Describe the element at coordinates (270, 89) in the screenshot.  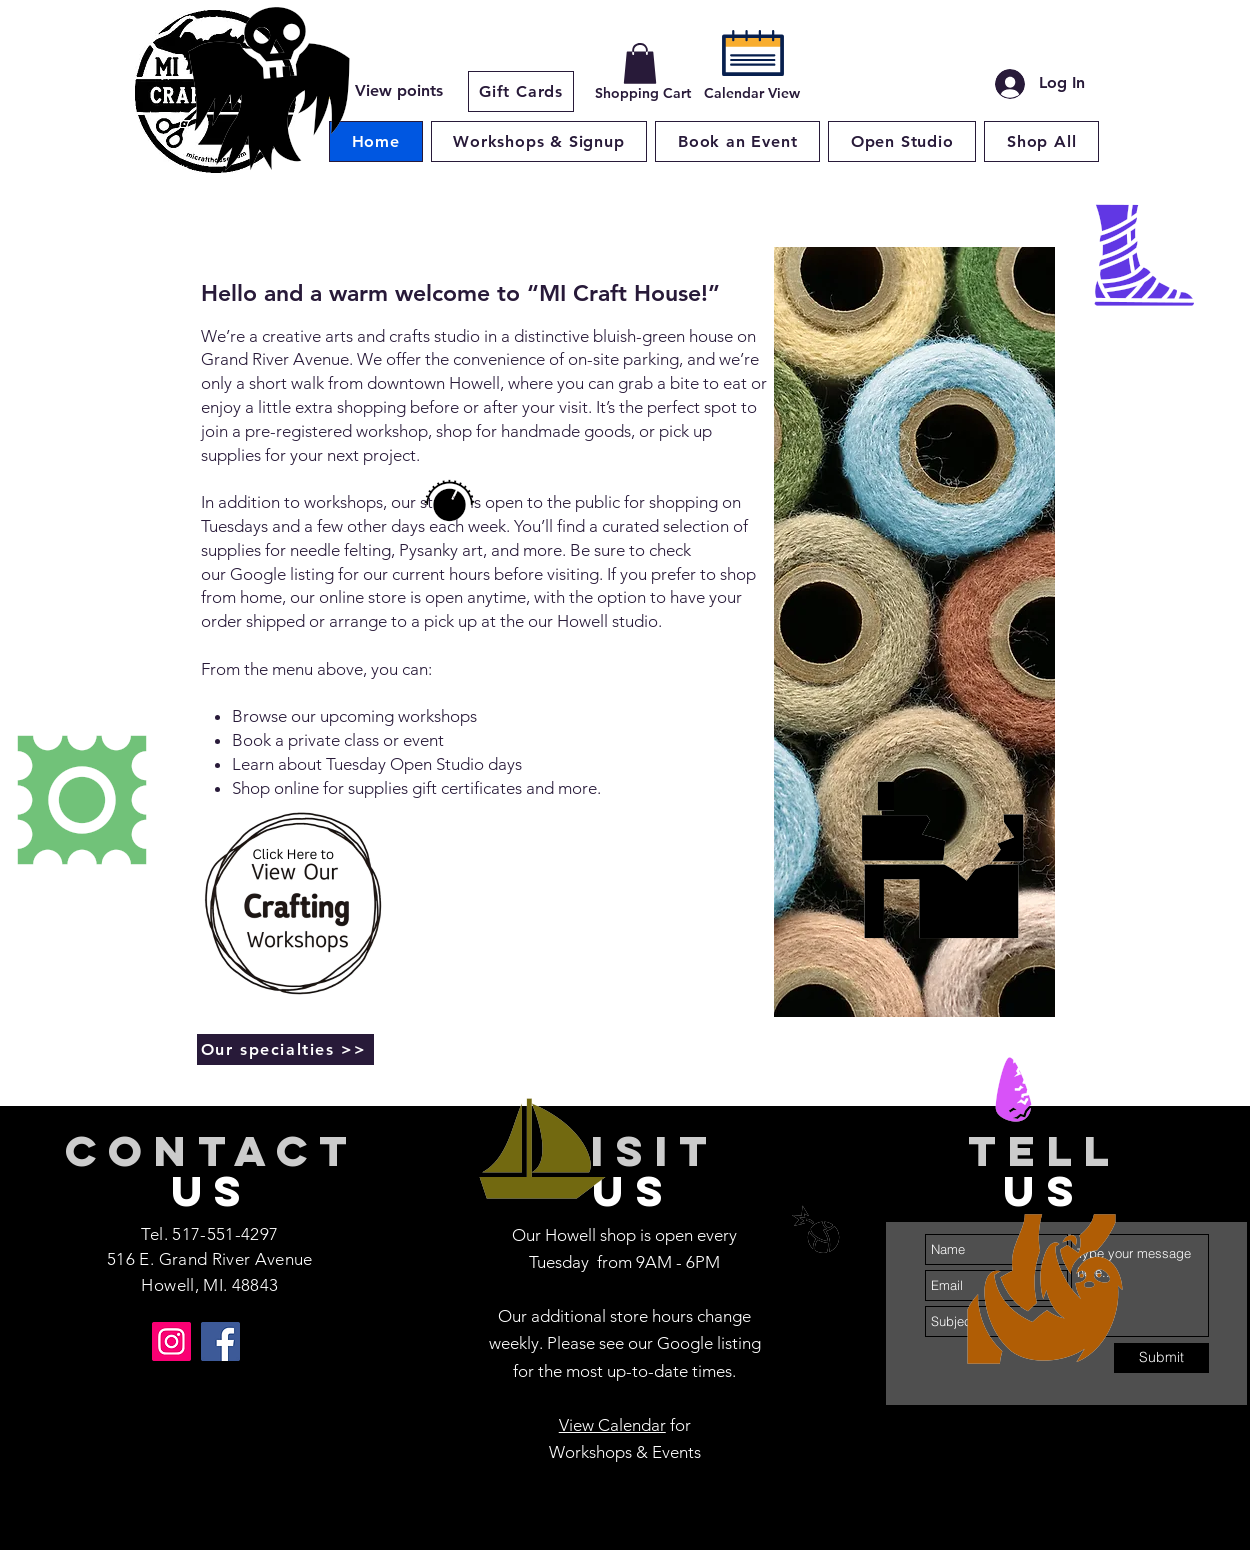
I see `indicates a haunted or spooky game element` at that location.